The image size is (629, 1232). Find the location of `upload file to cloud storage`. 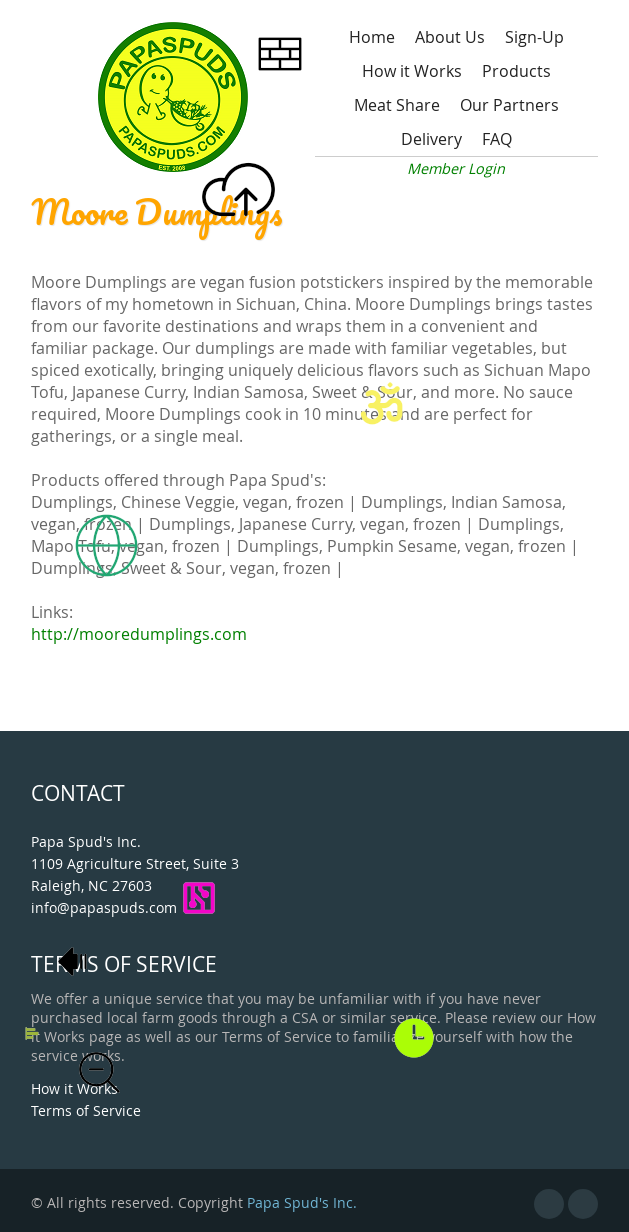

upload file to cloud storage is located at coordinates (238, 189).